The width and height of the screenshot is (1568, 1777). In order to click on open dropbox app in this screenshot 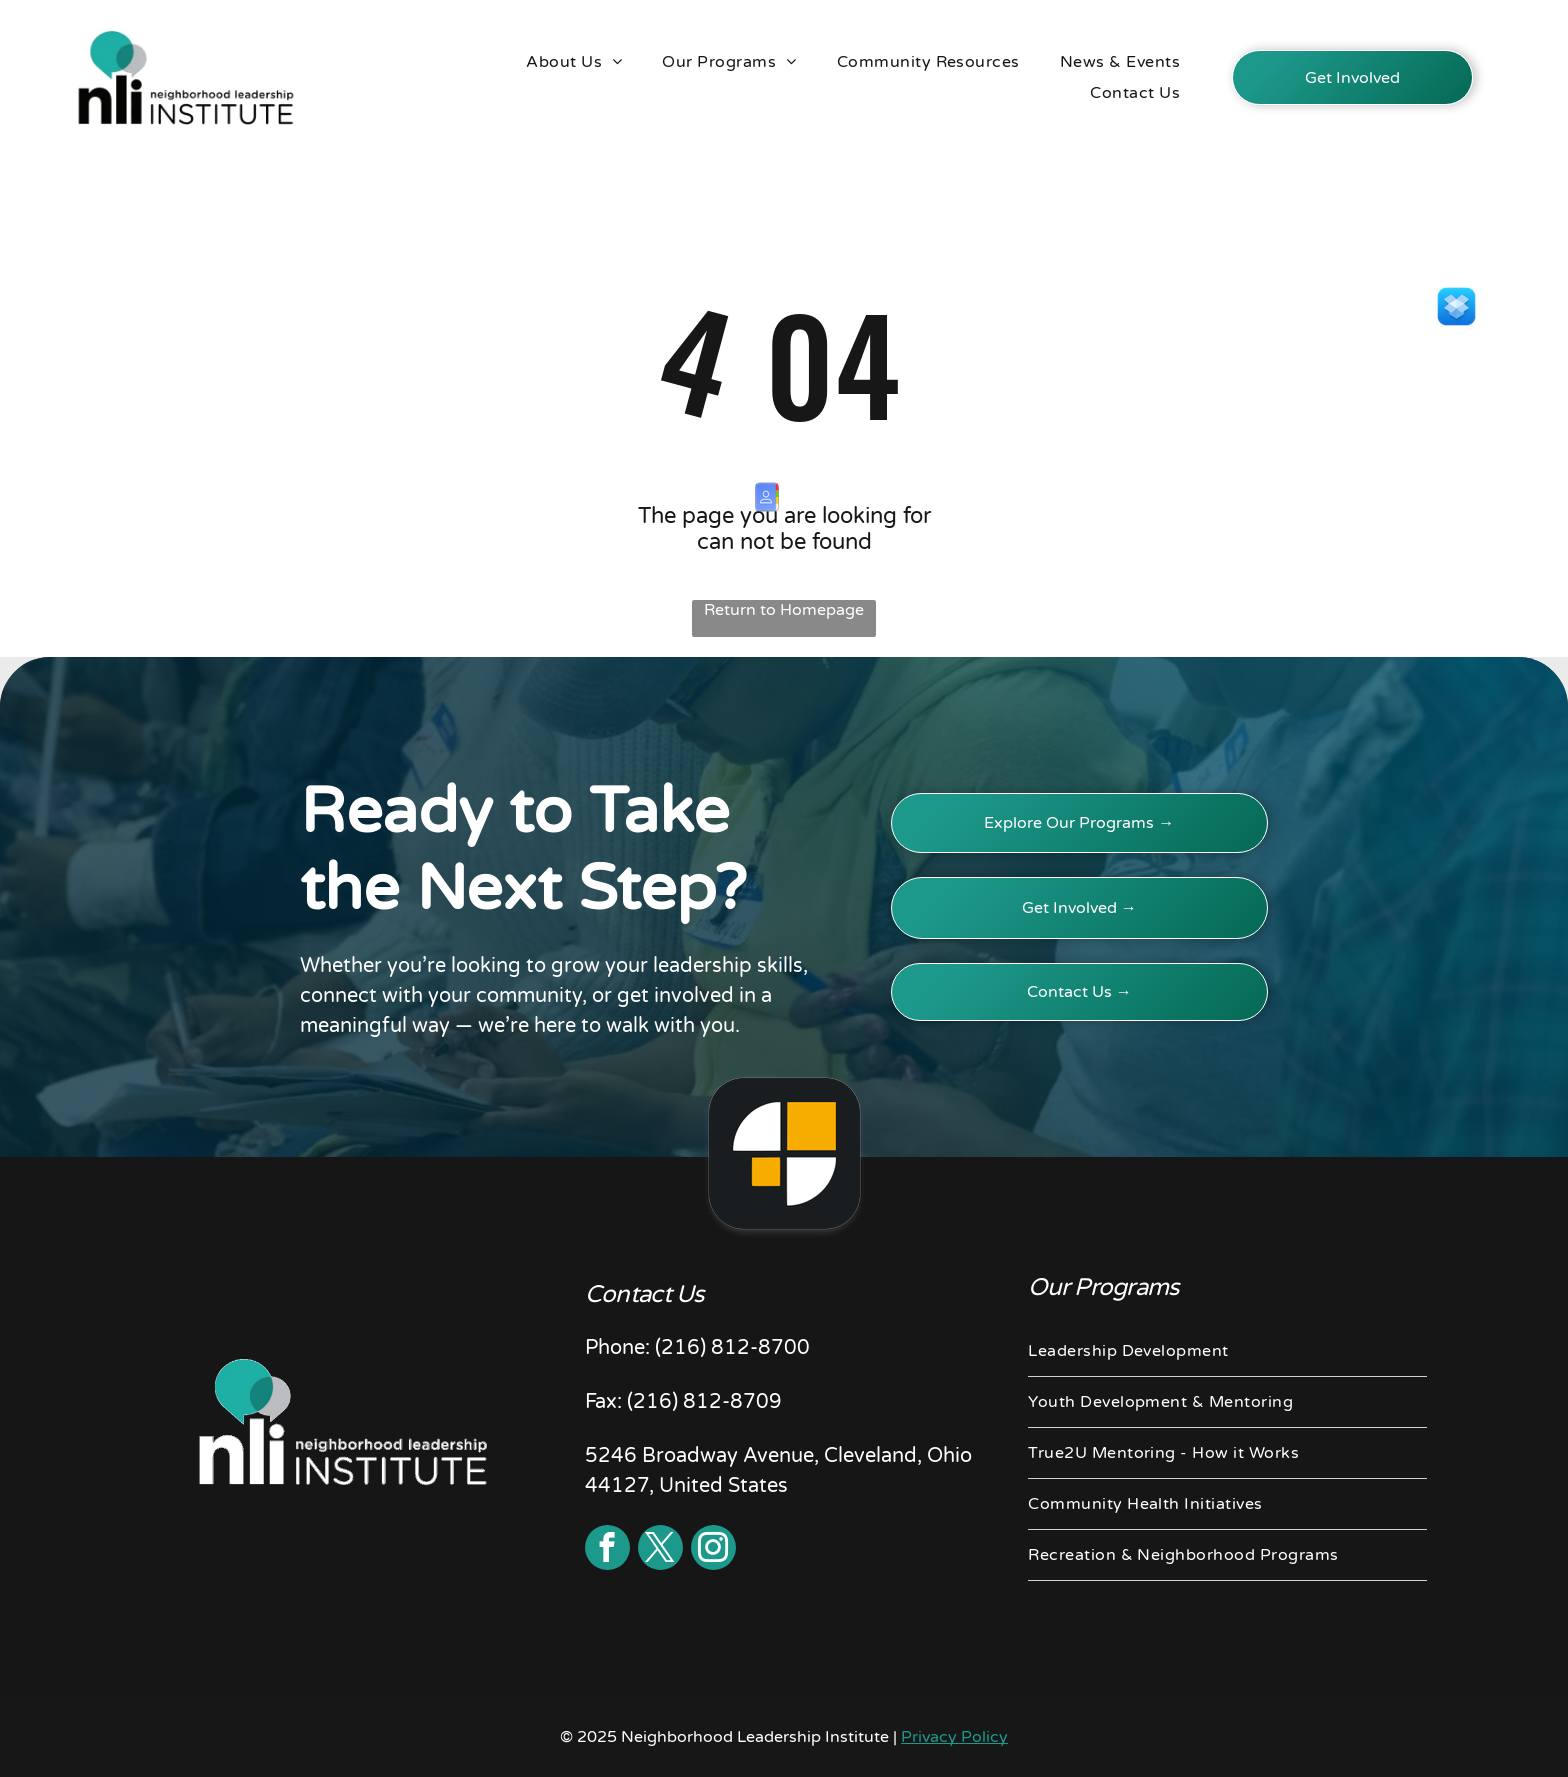, I will do `click(1456, 306)`.